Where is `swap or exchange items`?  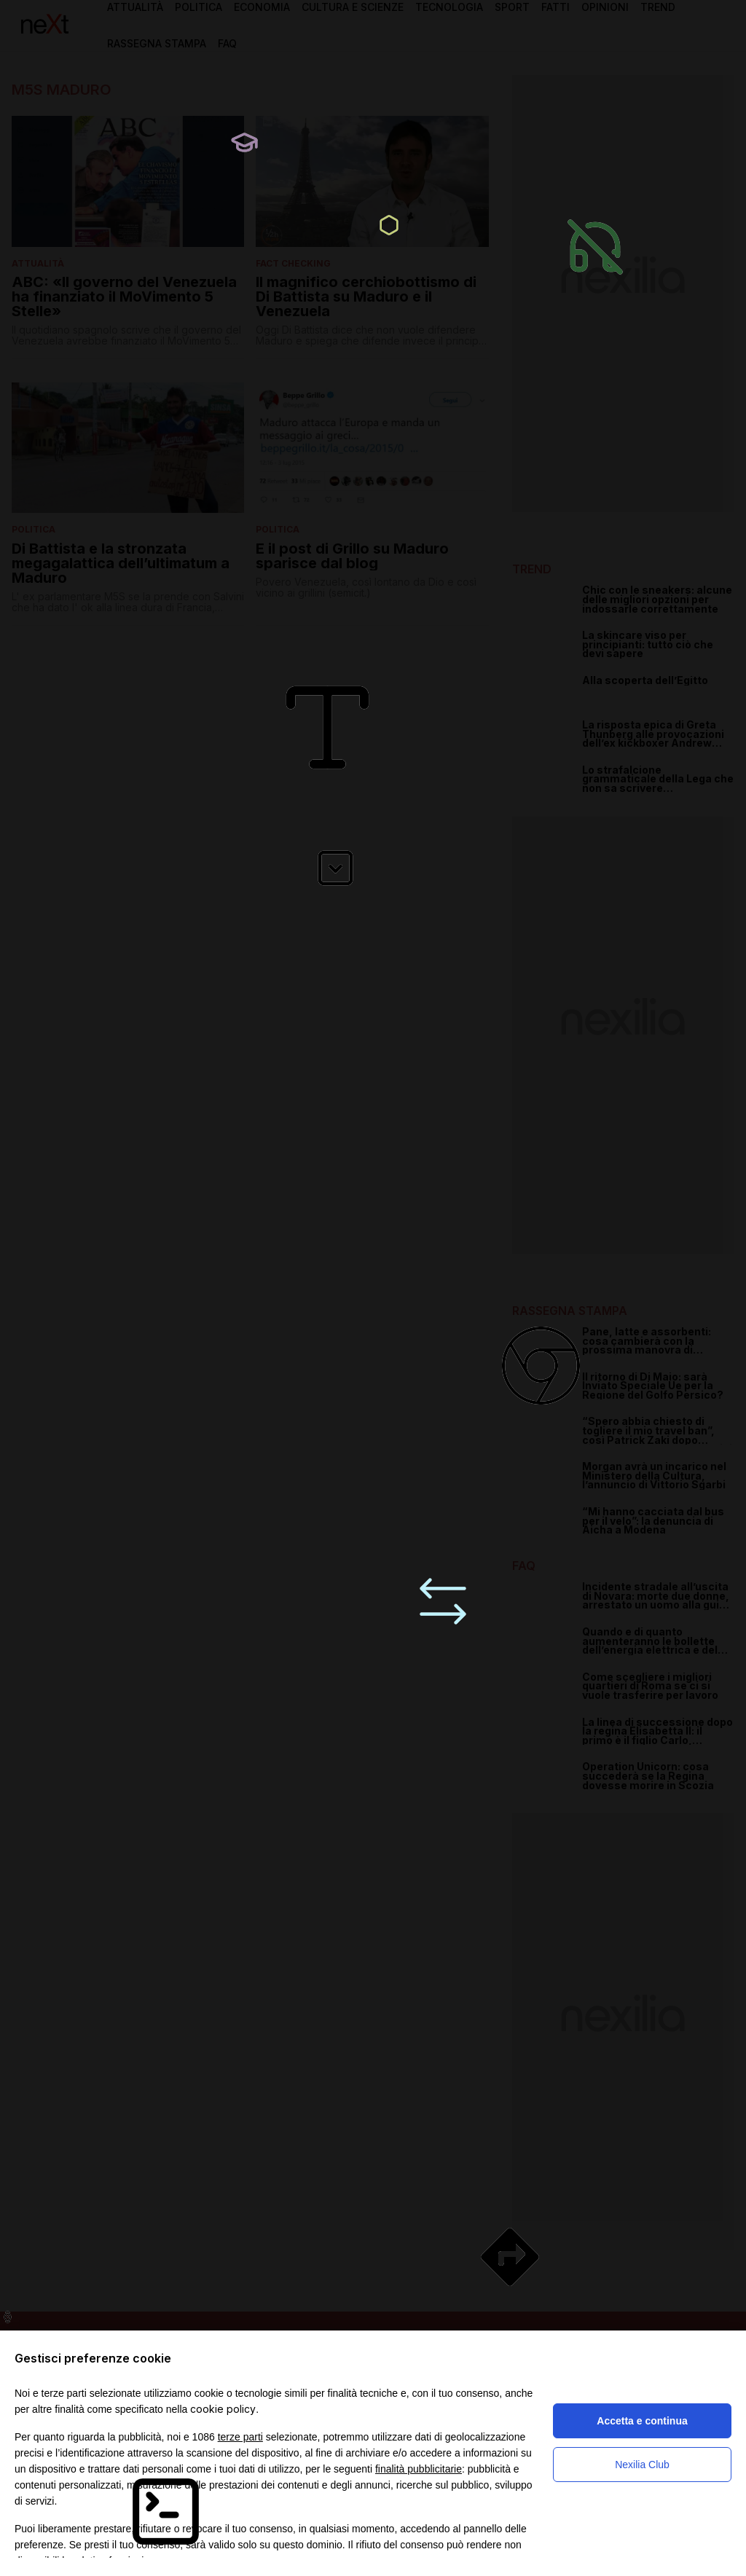
swap or exchange items is located at coordinates (443, 1601).